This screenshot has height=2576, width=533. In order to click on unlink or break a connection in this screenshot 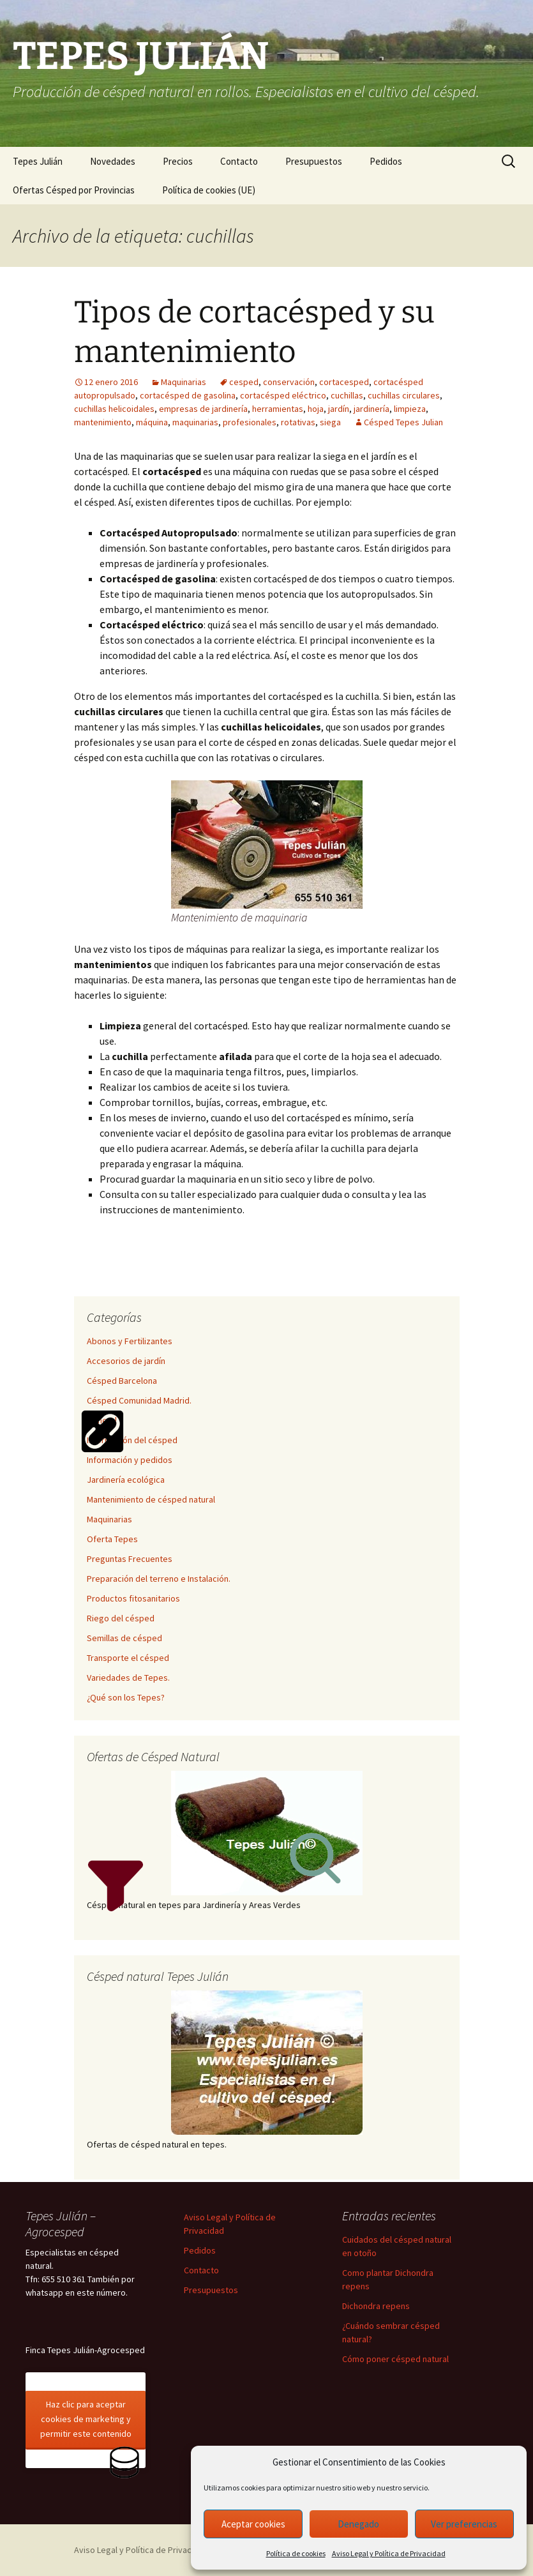, I will do `click(102, 1431)`.